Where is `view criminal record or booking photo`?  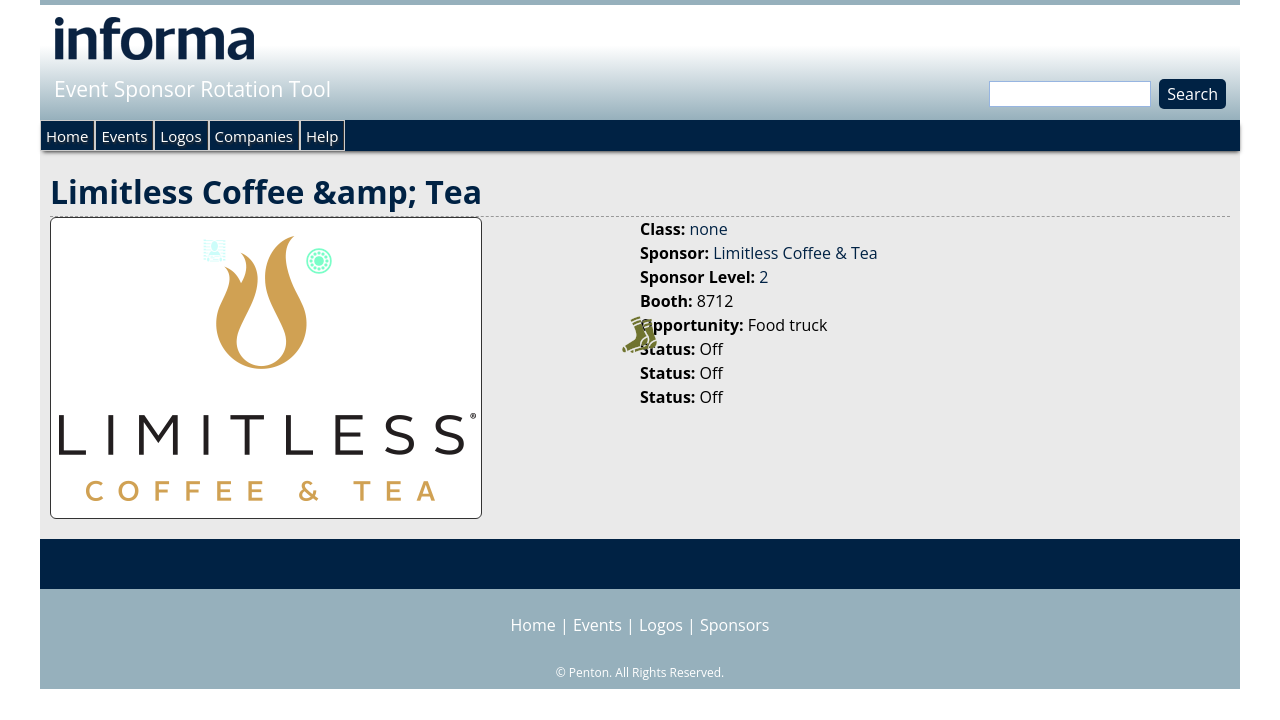 view criminal record or booking photo is located at coordinates (214, 250).